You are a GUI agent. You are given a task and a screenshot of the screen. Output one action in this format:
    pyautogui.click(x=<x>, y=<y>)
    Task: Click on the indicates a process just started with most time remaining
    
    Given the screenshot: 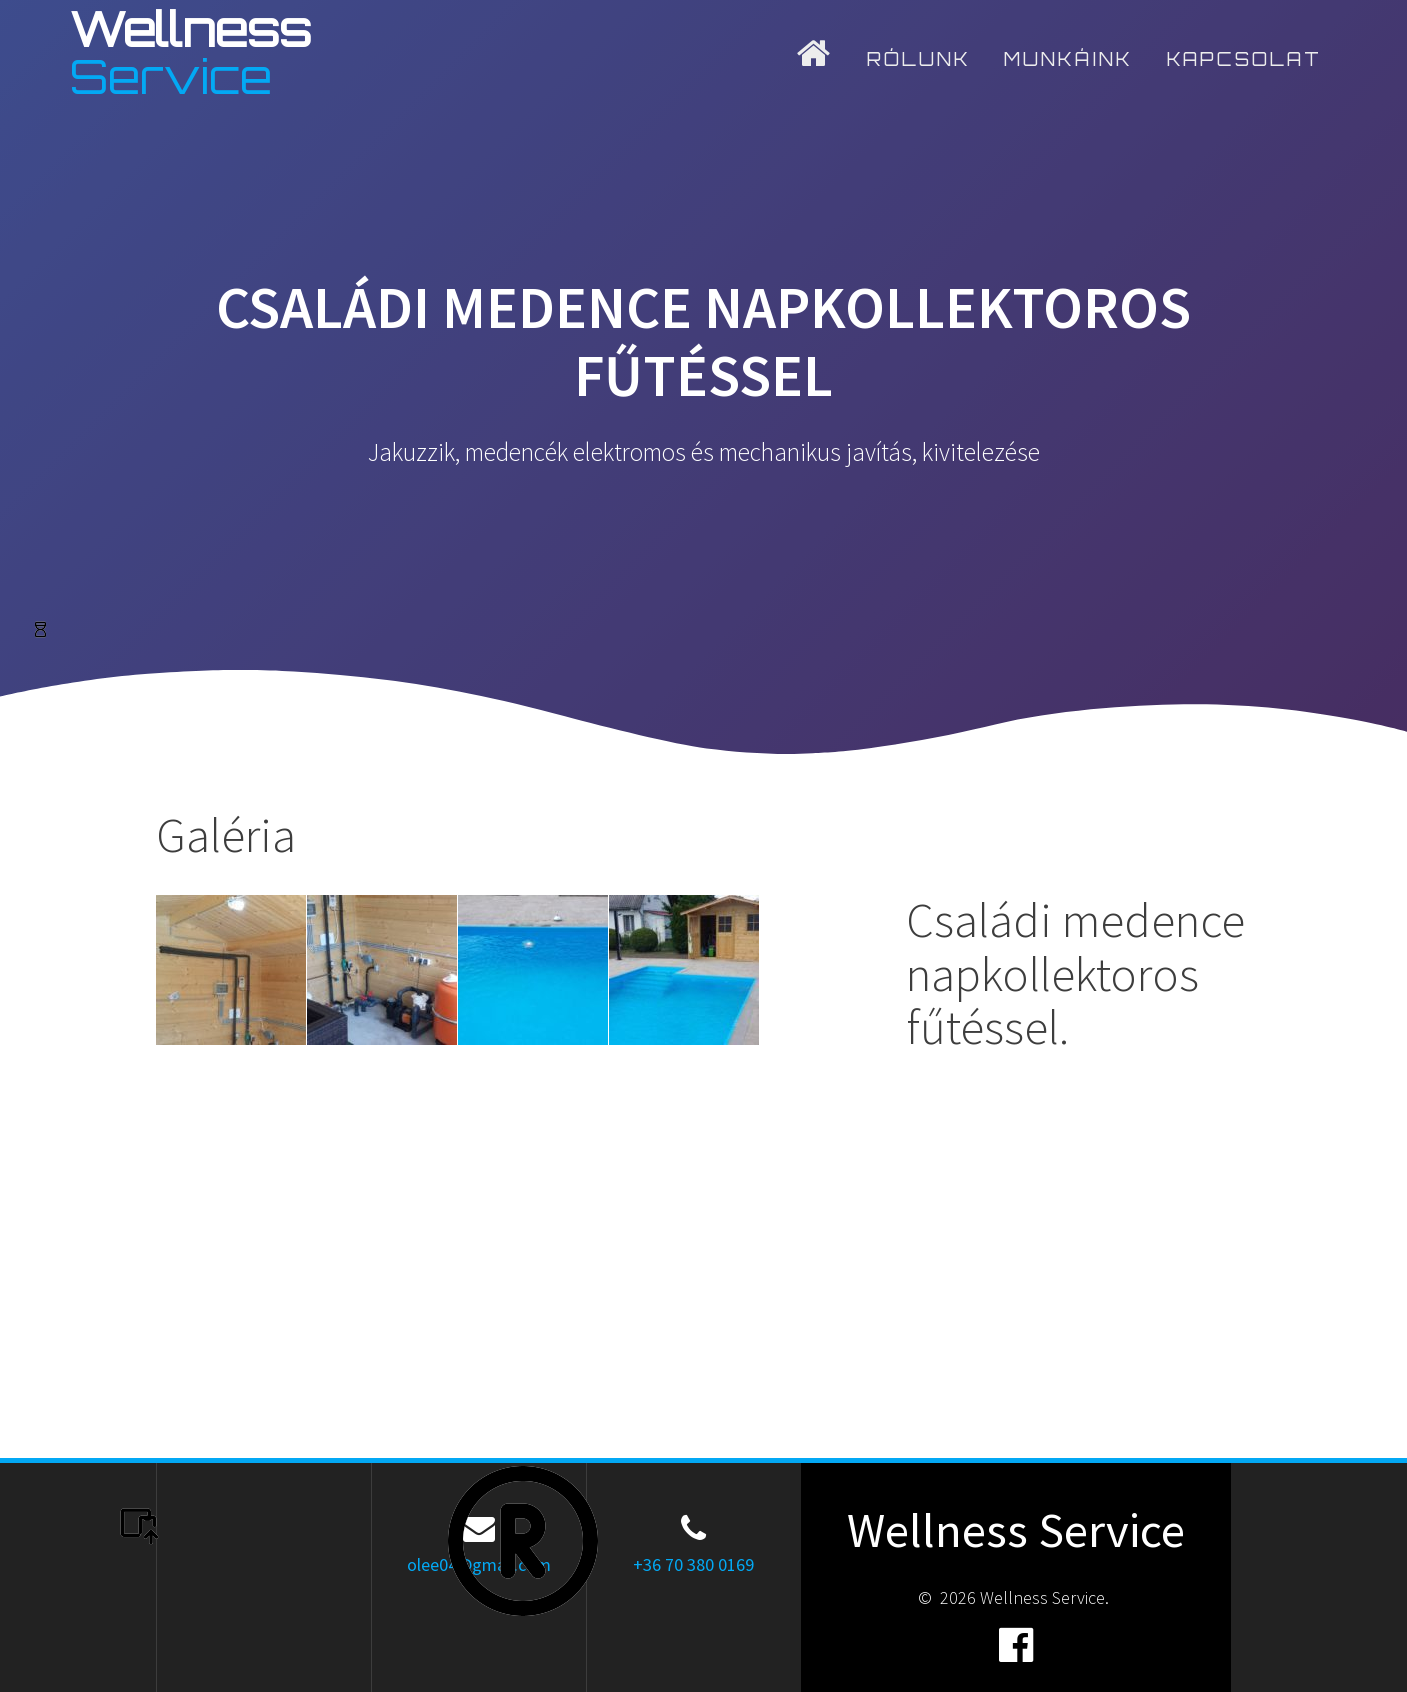 What is the action you would take?
    pyautogui.click(x=40, y=629)
    